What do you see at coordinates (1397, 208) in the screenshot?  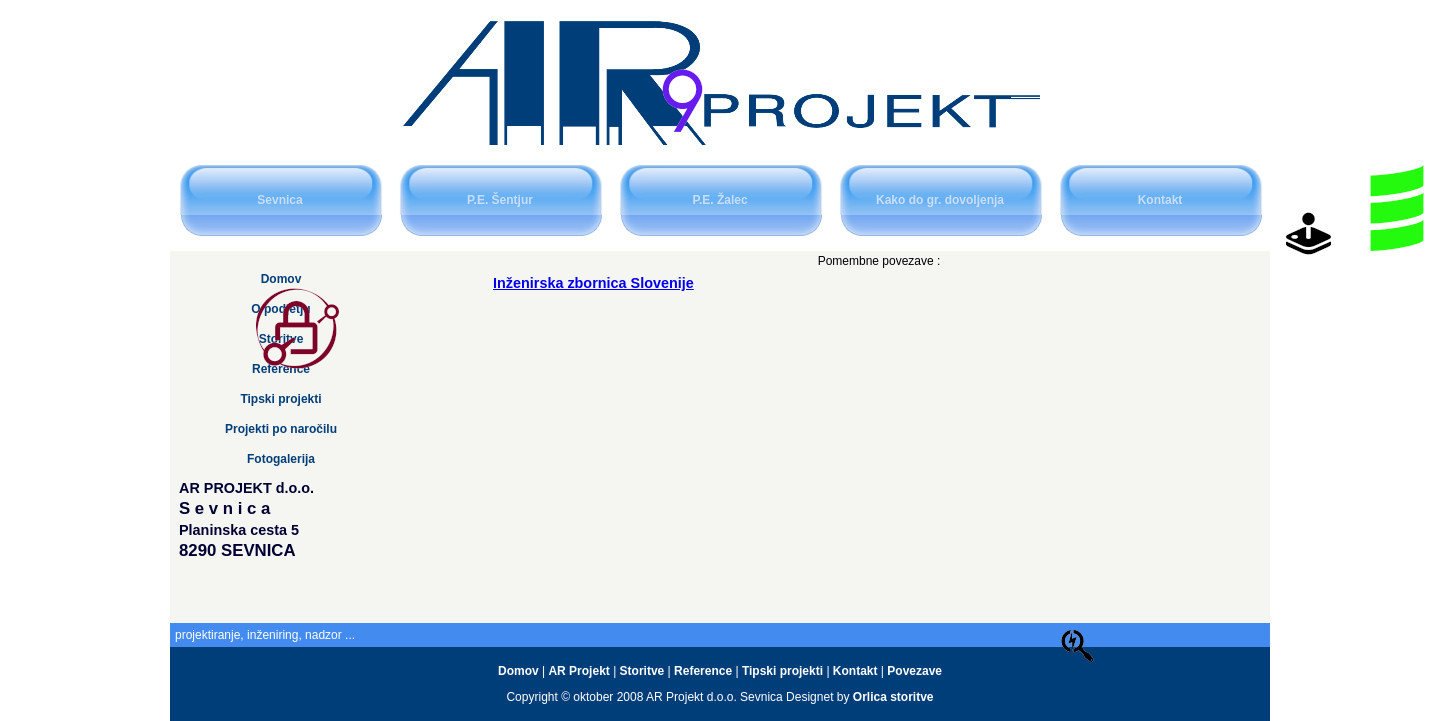 I see `scala programming language logo` at bounding box center [1397, 208].